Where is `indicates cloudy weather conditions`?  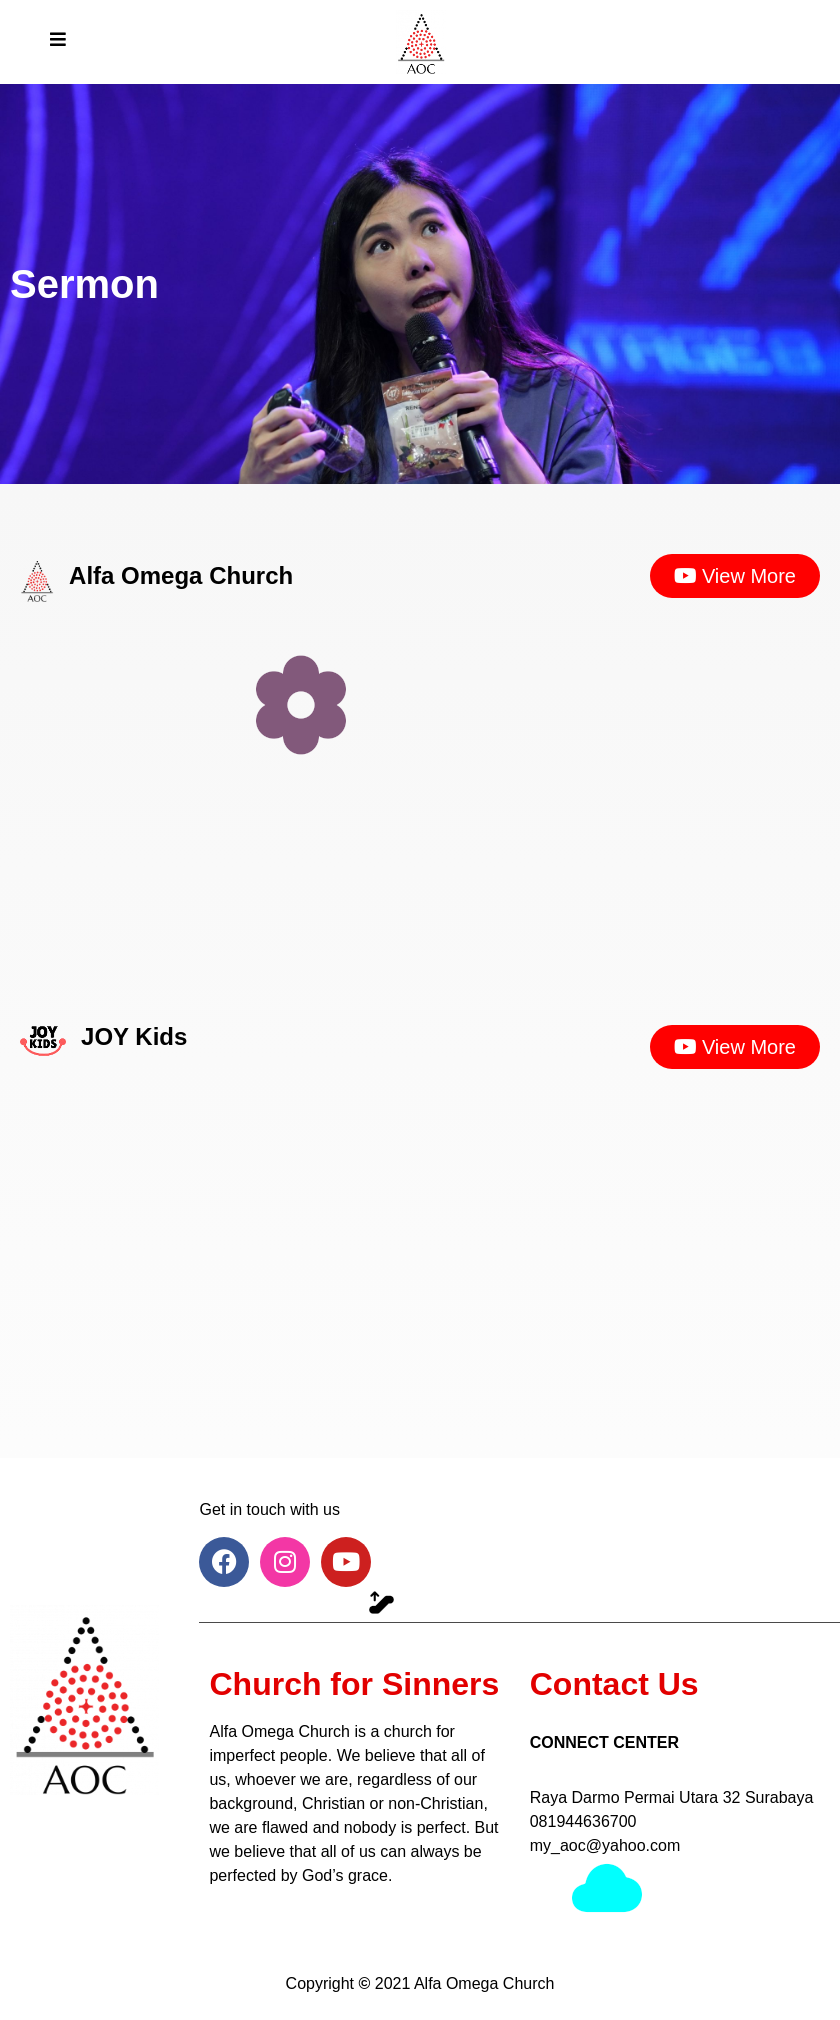
indicates cloudy weather conditions is located at coordinates (607, 1888).